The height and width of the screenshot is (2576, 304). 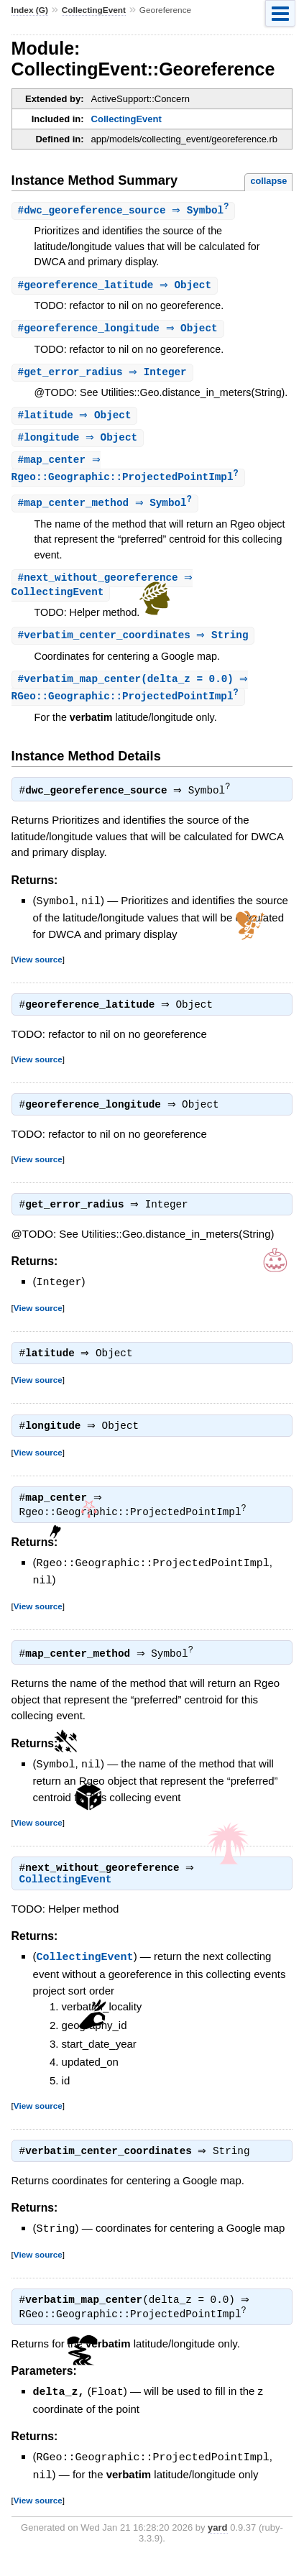 What do you see at coordinates (88, 1509) in the screenshot?
I see `indicates a dissolving or expiring bonus` at bounding box center [88, 1509].